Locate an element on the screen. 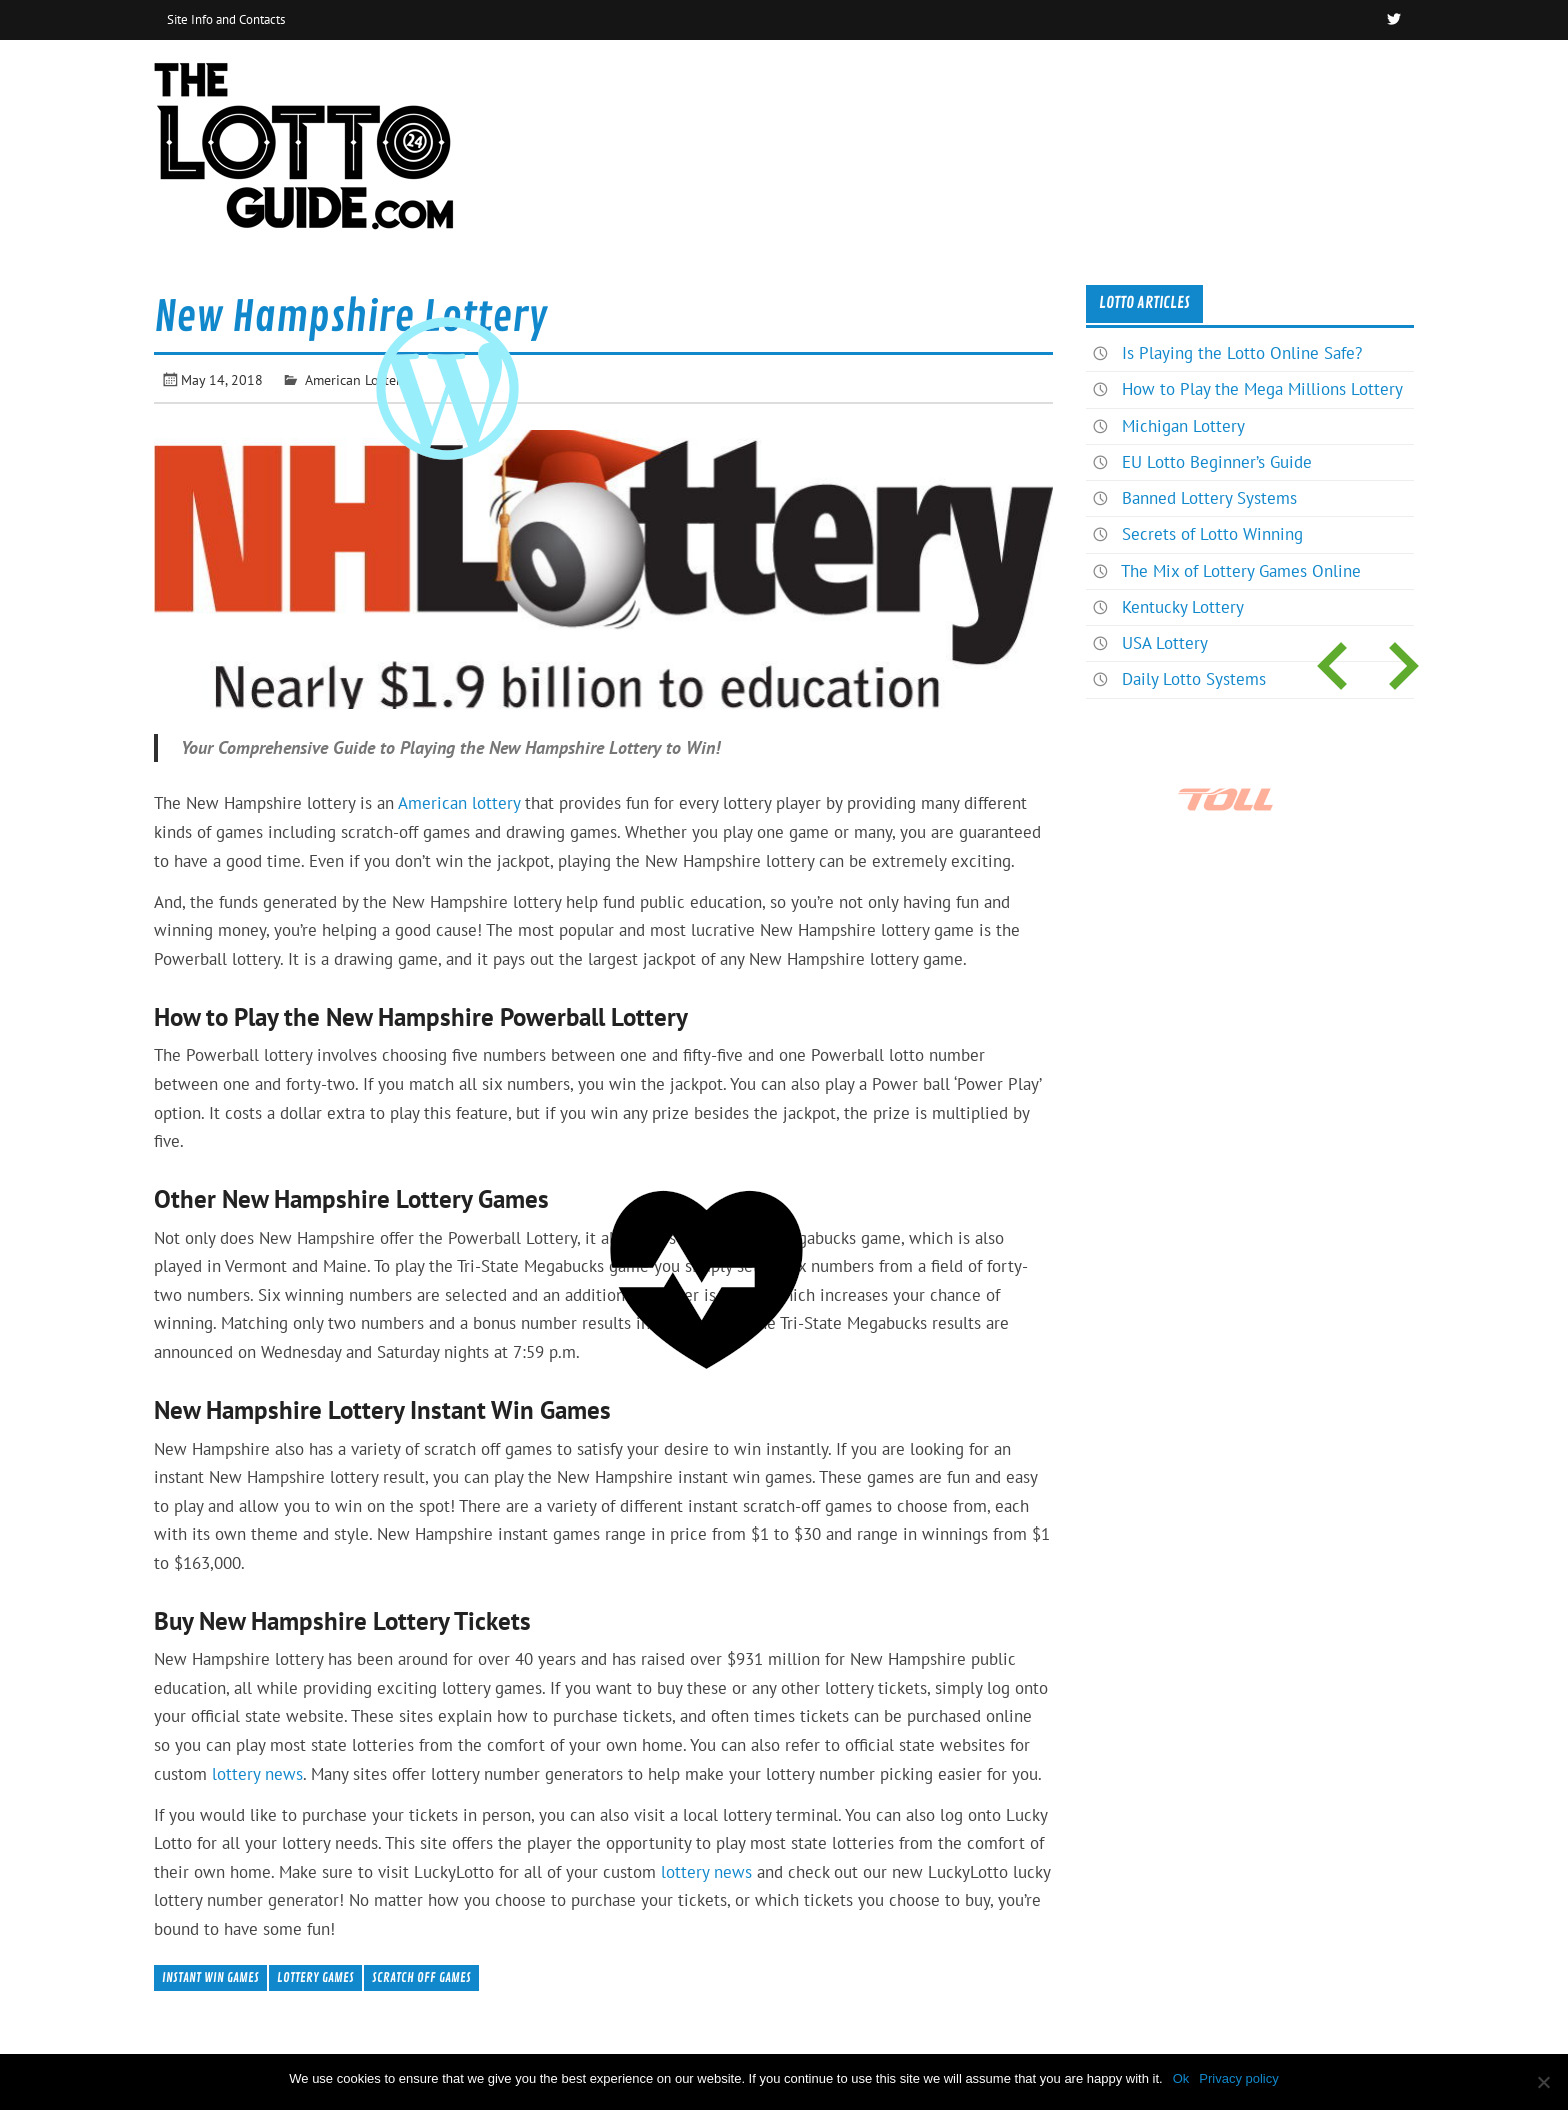 This screenshot has height=2110, width=1568. toll group logistics company logo is located at coordinates (1225, 799).